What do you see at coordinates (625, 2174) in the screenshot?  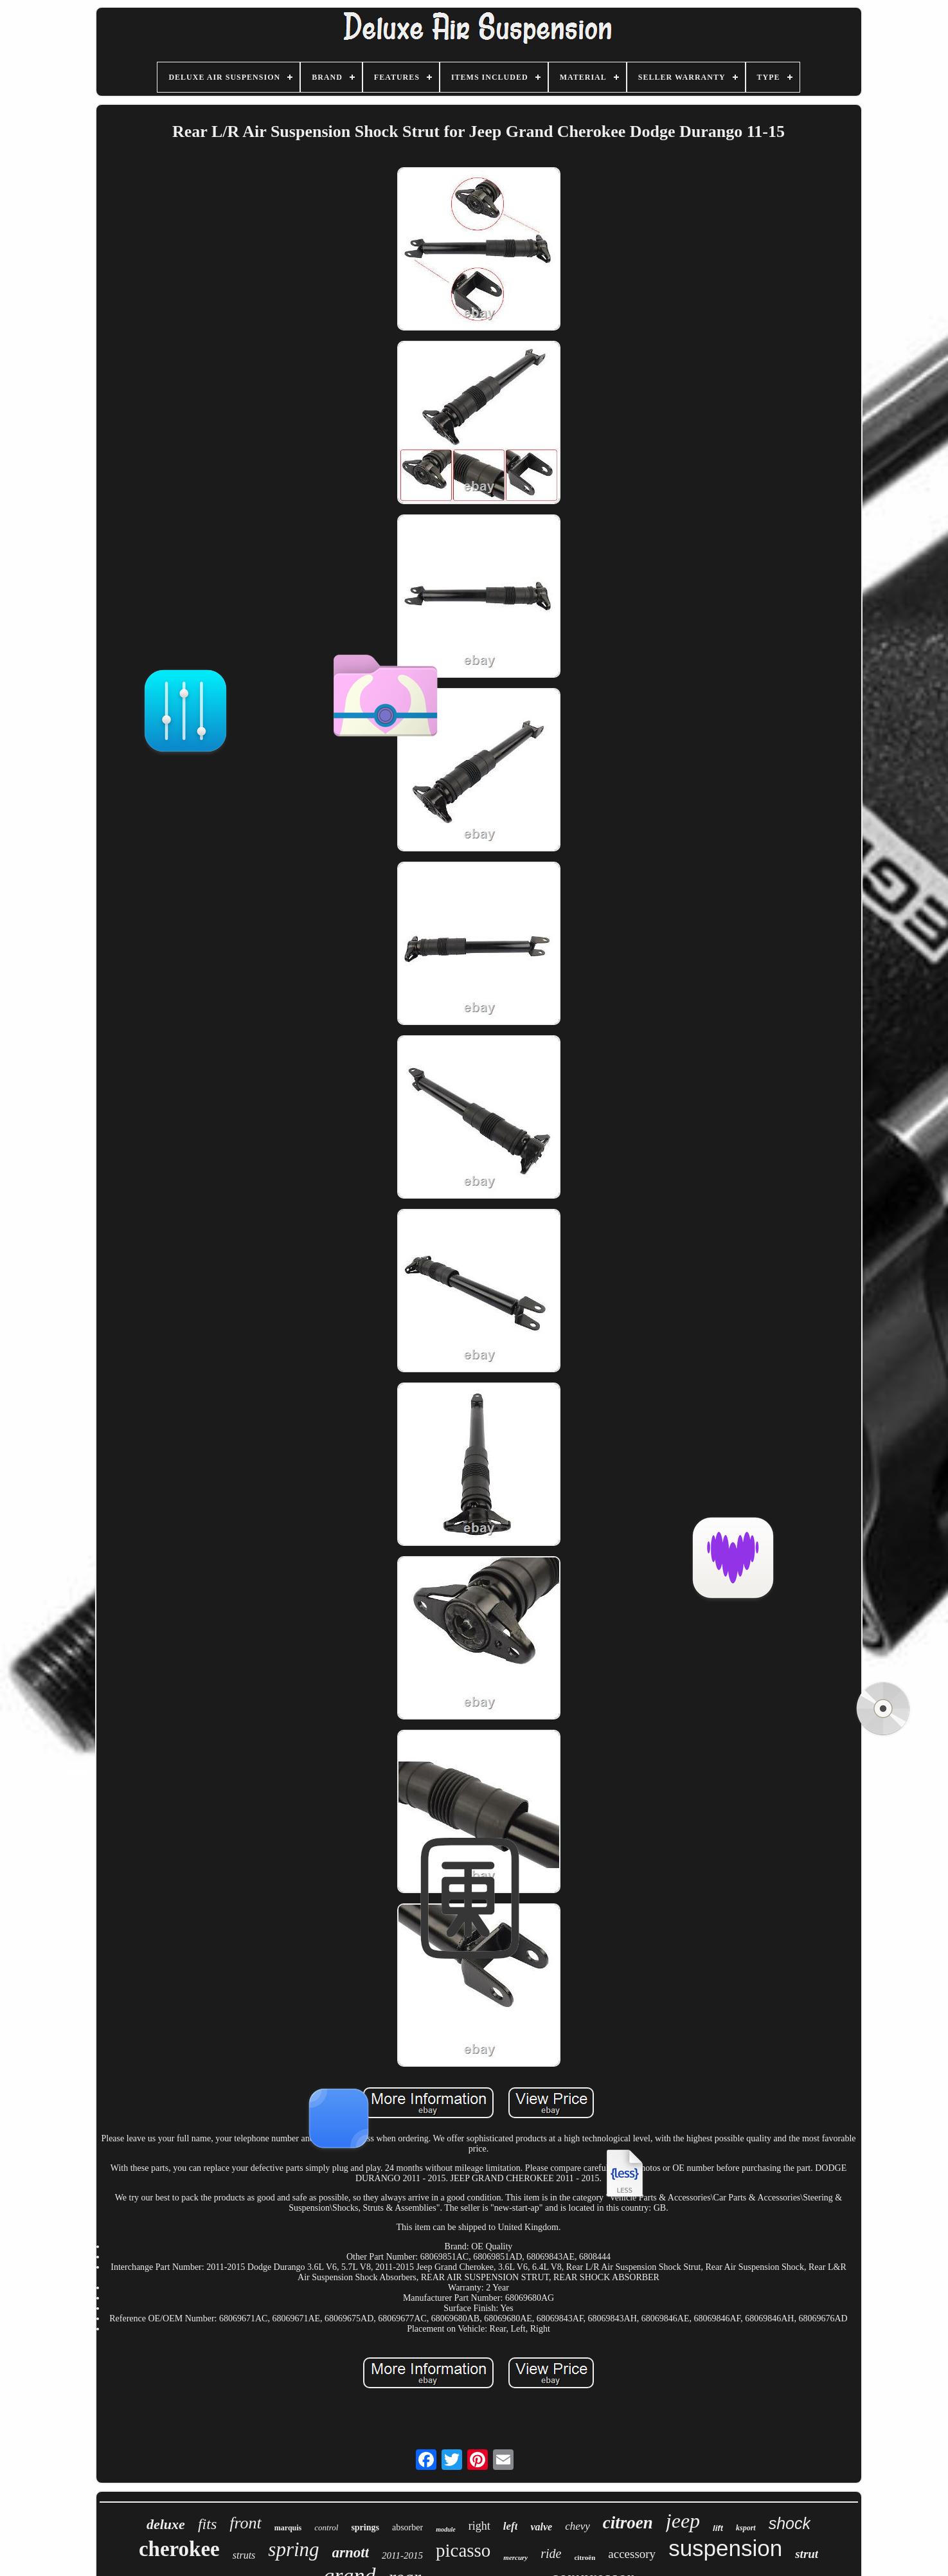 I see `a LESS stylesheet file` at bounding box center [625, 2174].